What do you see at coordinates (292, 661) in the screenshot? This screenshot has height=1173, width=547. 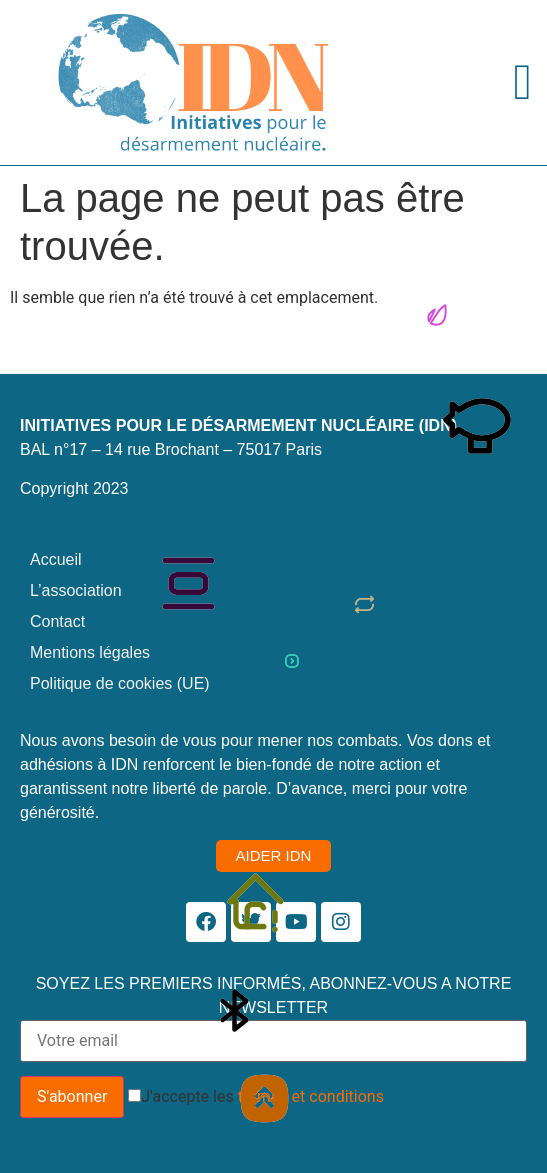 I see `navigate to the next item or page` at bounding box center [292, 661].